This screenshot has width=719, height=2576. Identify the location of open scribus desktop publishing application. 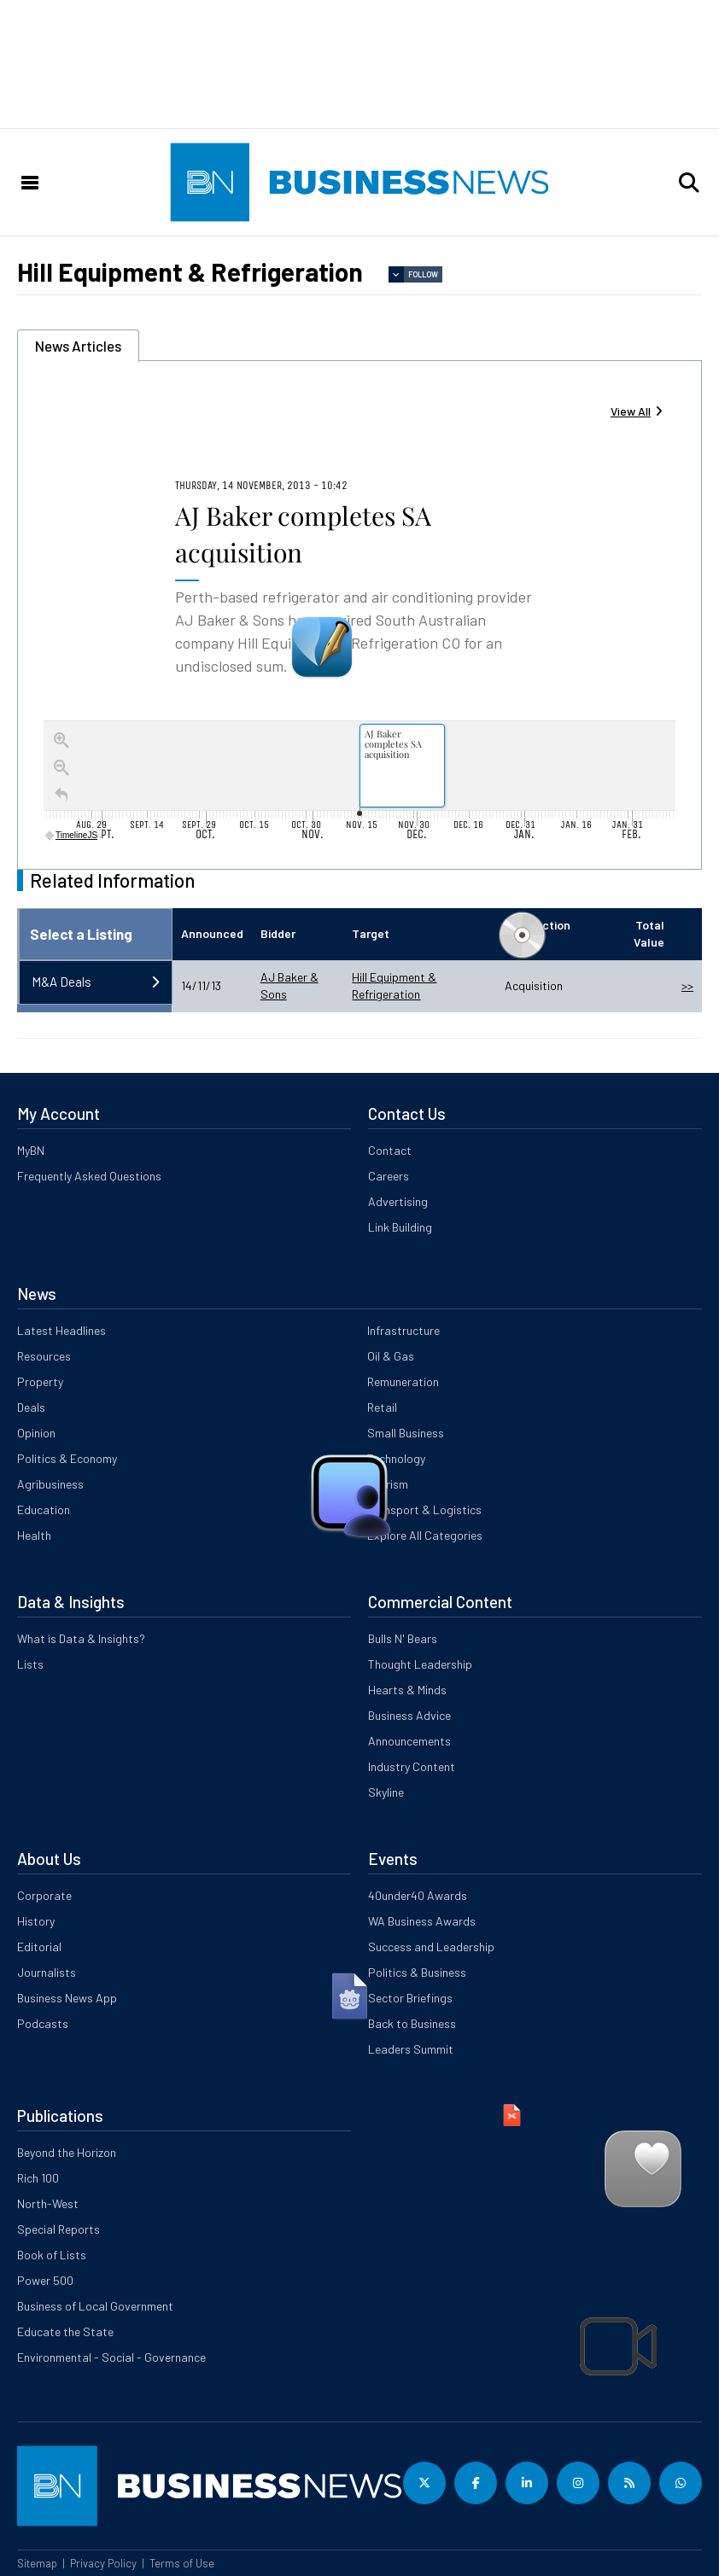
(322, 647).